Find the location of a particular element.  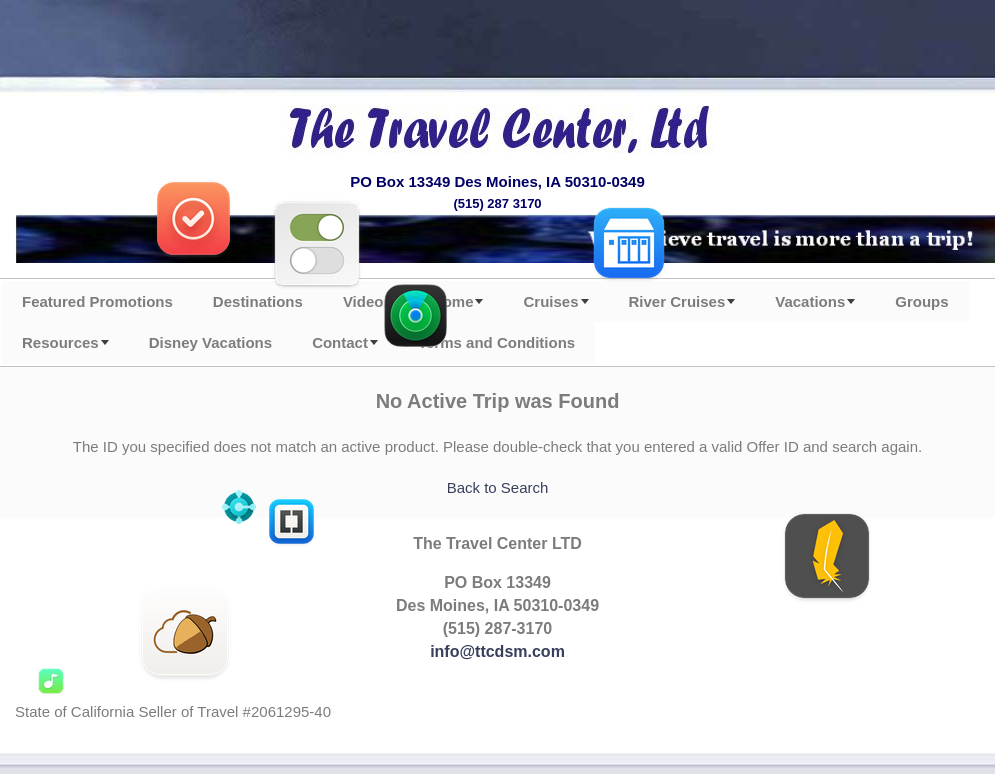

open central app for managing connected devices is located at coordinates (239, 507).